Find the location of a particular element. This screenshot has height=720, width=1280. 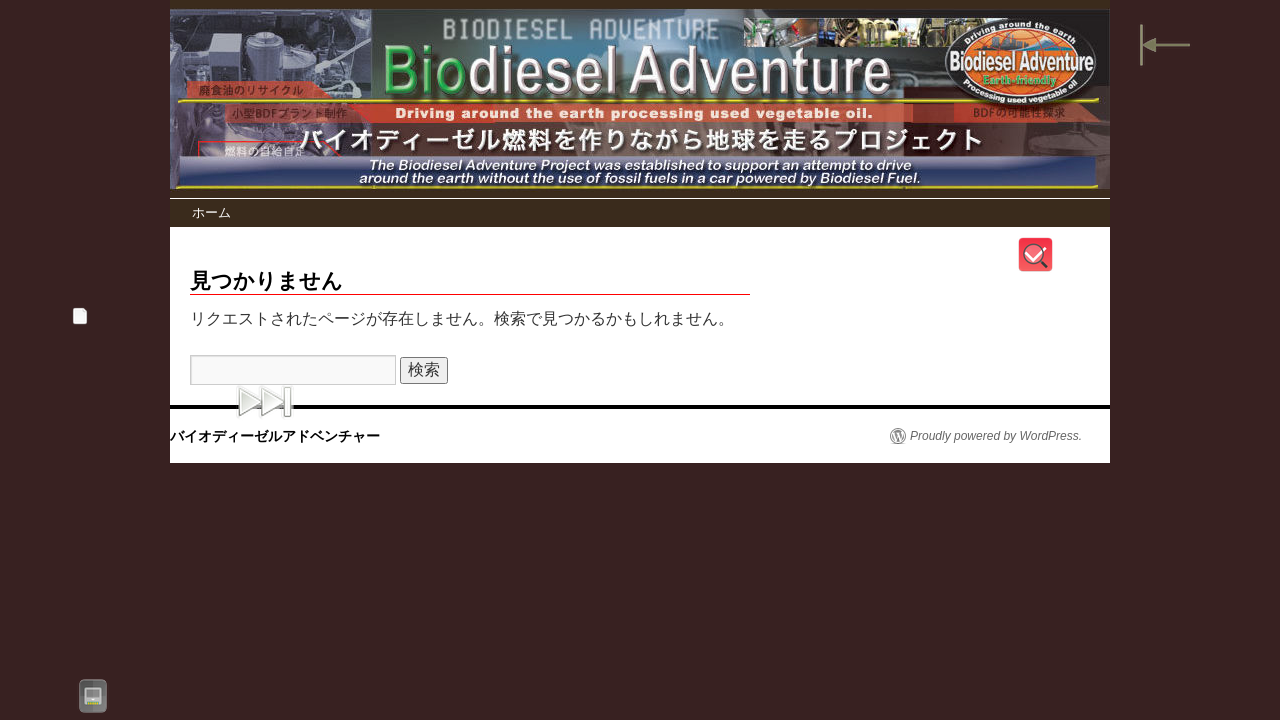

open dconf editor to modify system configuration settings is located at coordinates (1035, 254).